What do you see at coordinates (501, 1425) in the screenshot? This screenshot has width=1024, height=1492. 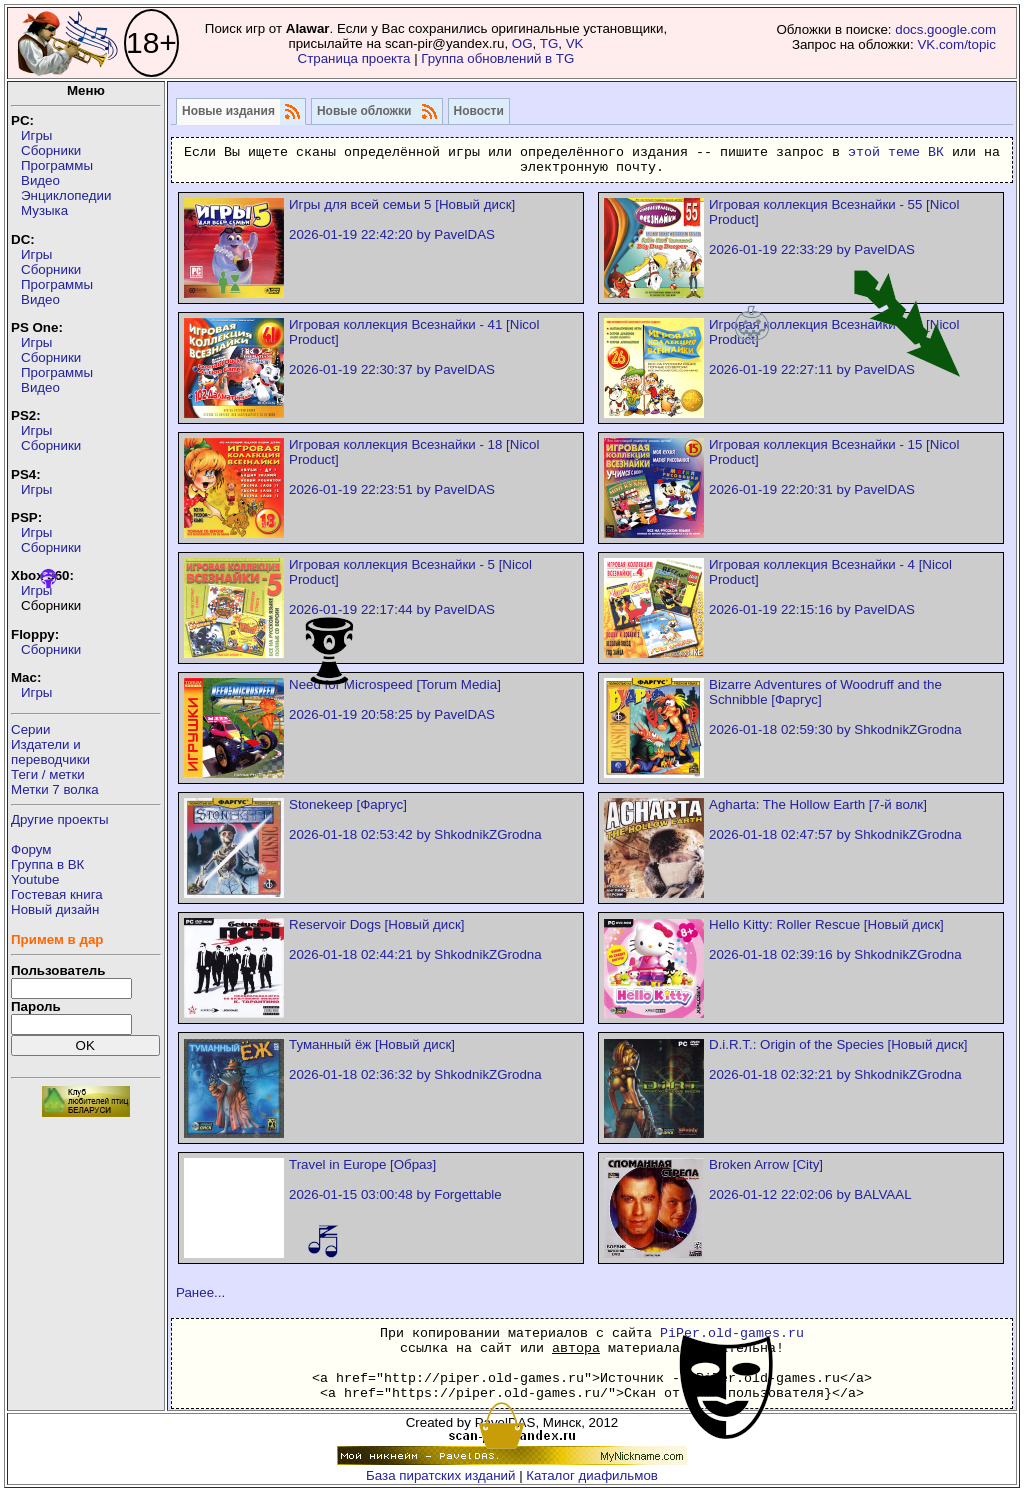 I see `access beach or vacation-related items` at bounding box center [501, 1425].